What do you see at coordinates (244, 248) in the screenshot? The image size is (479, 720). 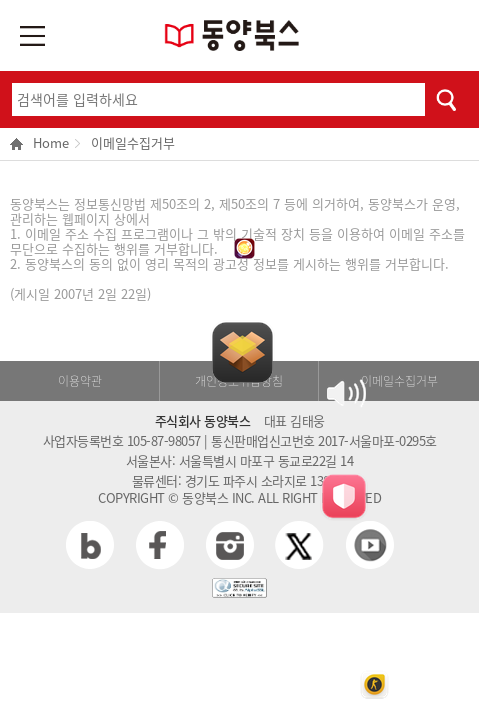 I see `open oneshot game app` at bounding box center [244, 248].